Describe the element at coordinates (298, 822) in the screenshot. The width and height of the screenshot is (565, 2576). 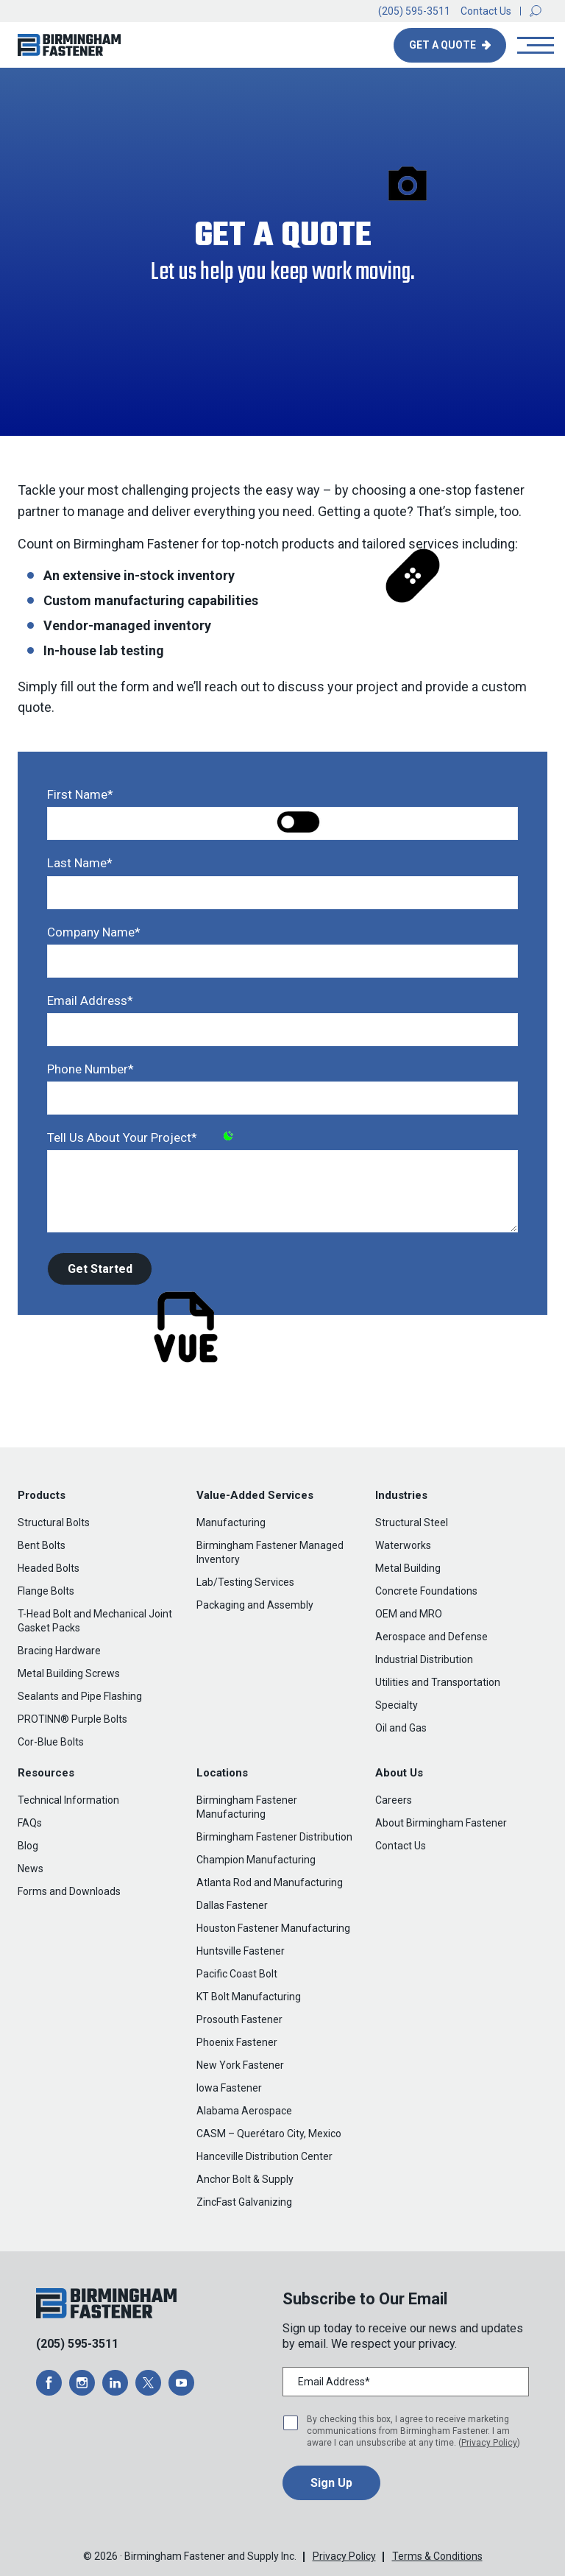
I see `toggle switch in off position` at that location.